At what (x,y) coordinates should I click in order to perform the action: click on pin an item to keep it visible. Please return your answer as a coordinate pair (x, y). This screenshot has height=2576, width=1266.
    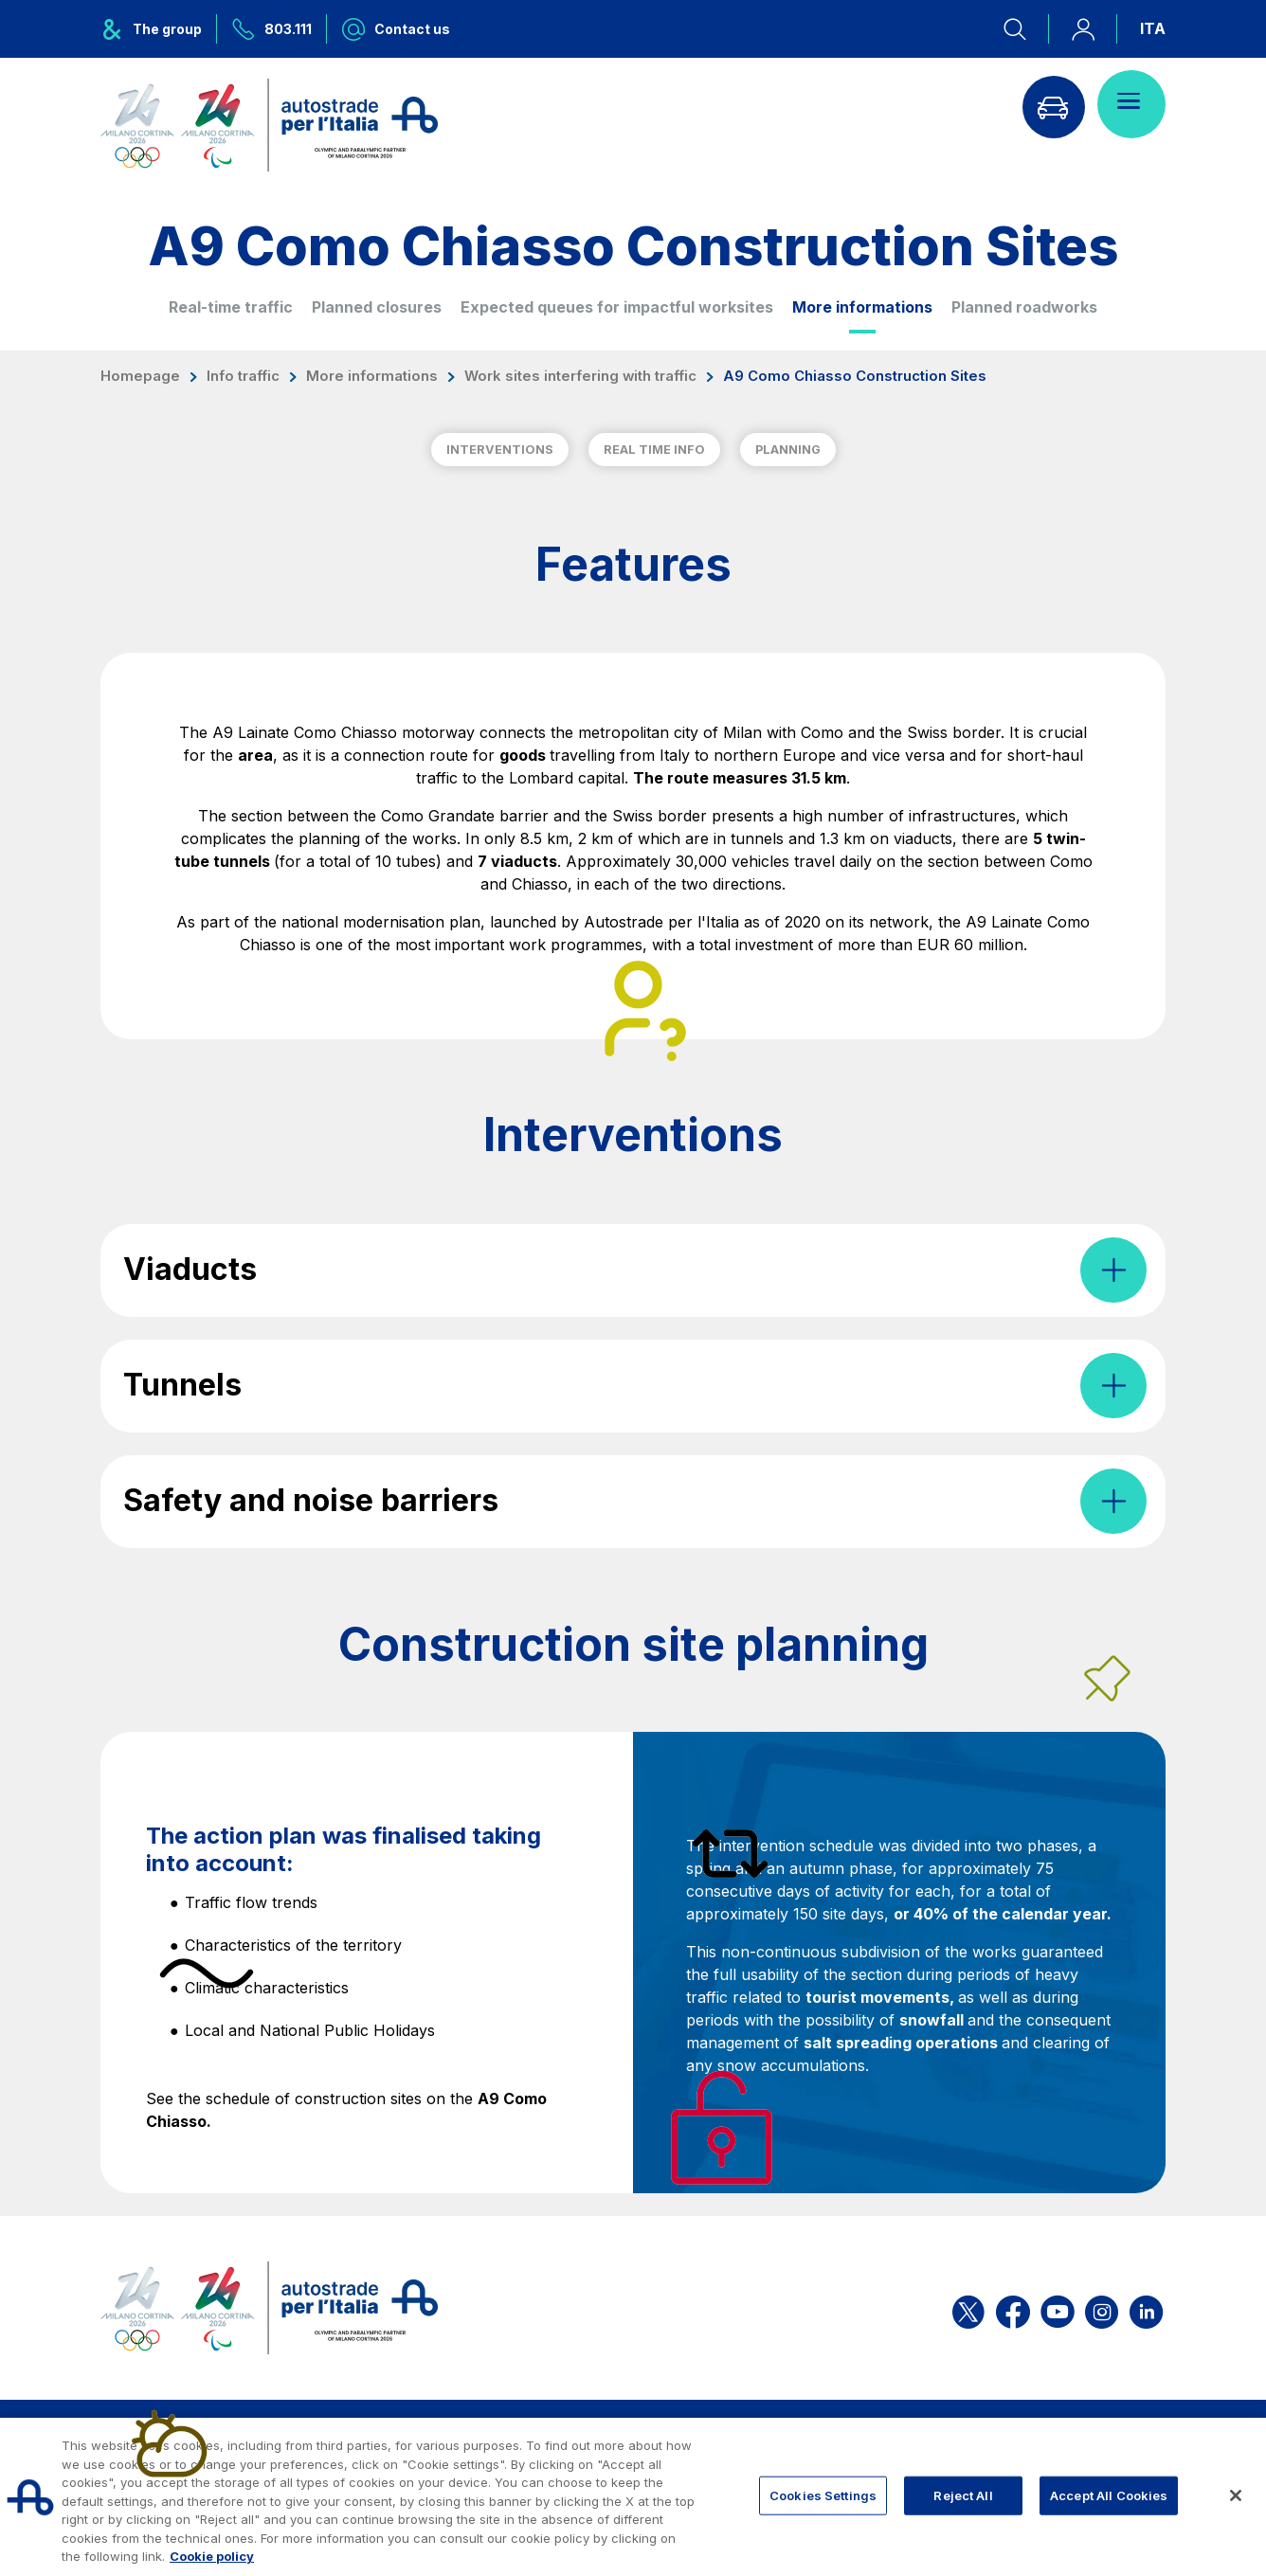
    Looking at the image, I should click on (1105, 1680).